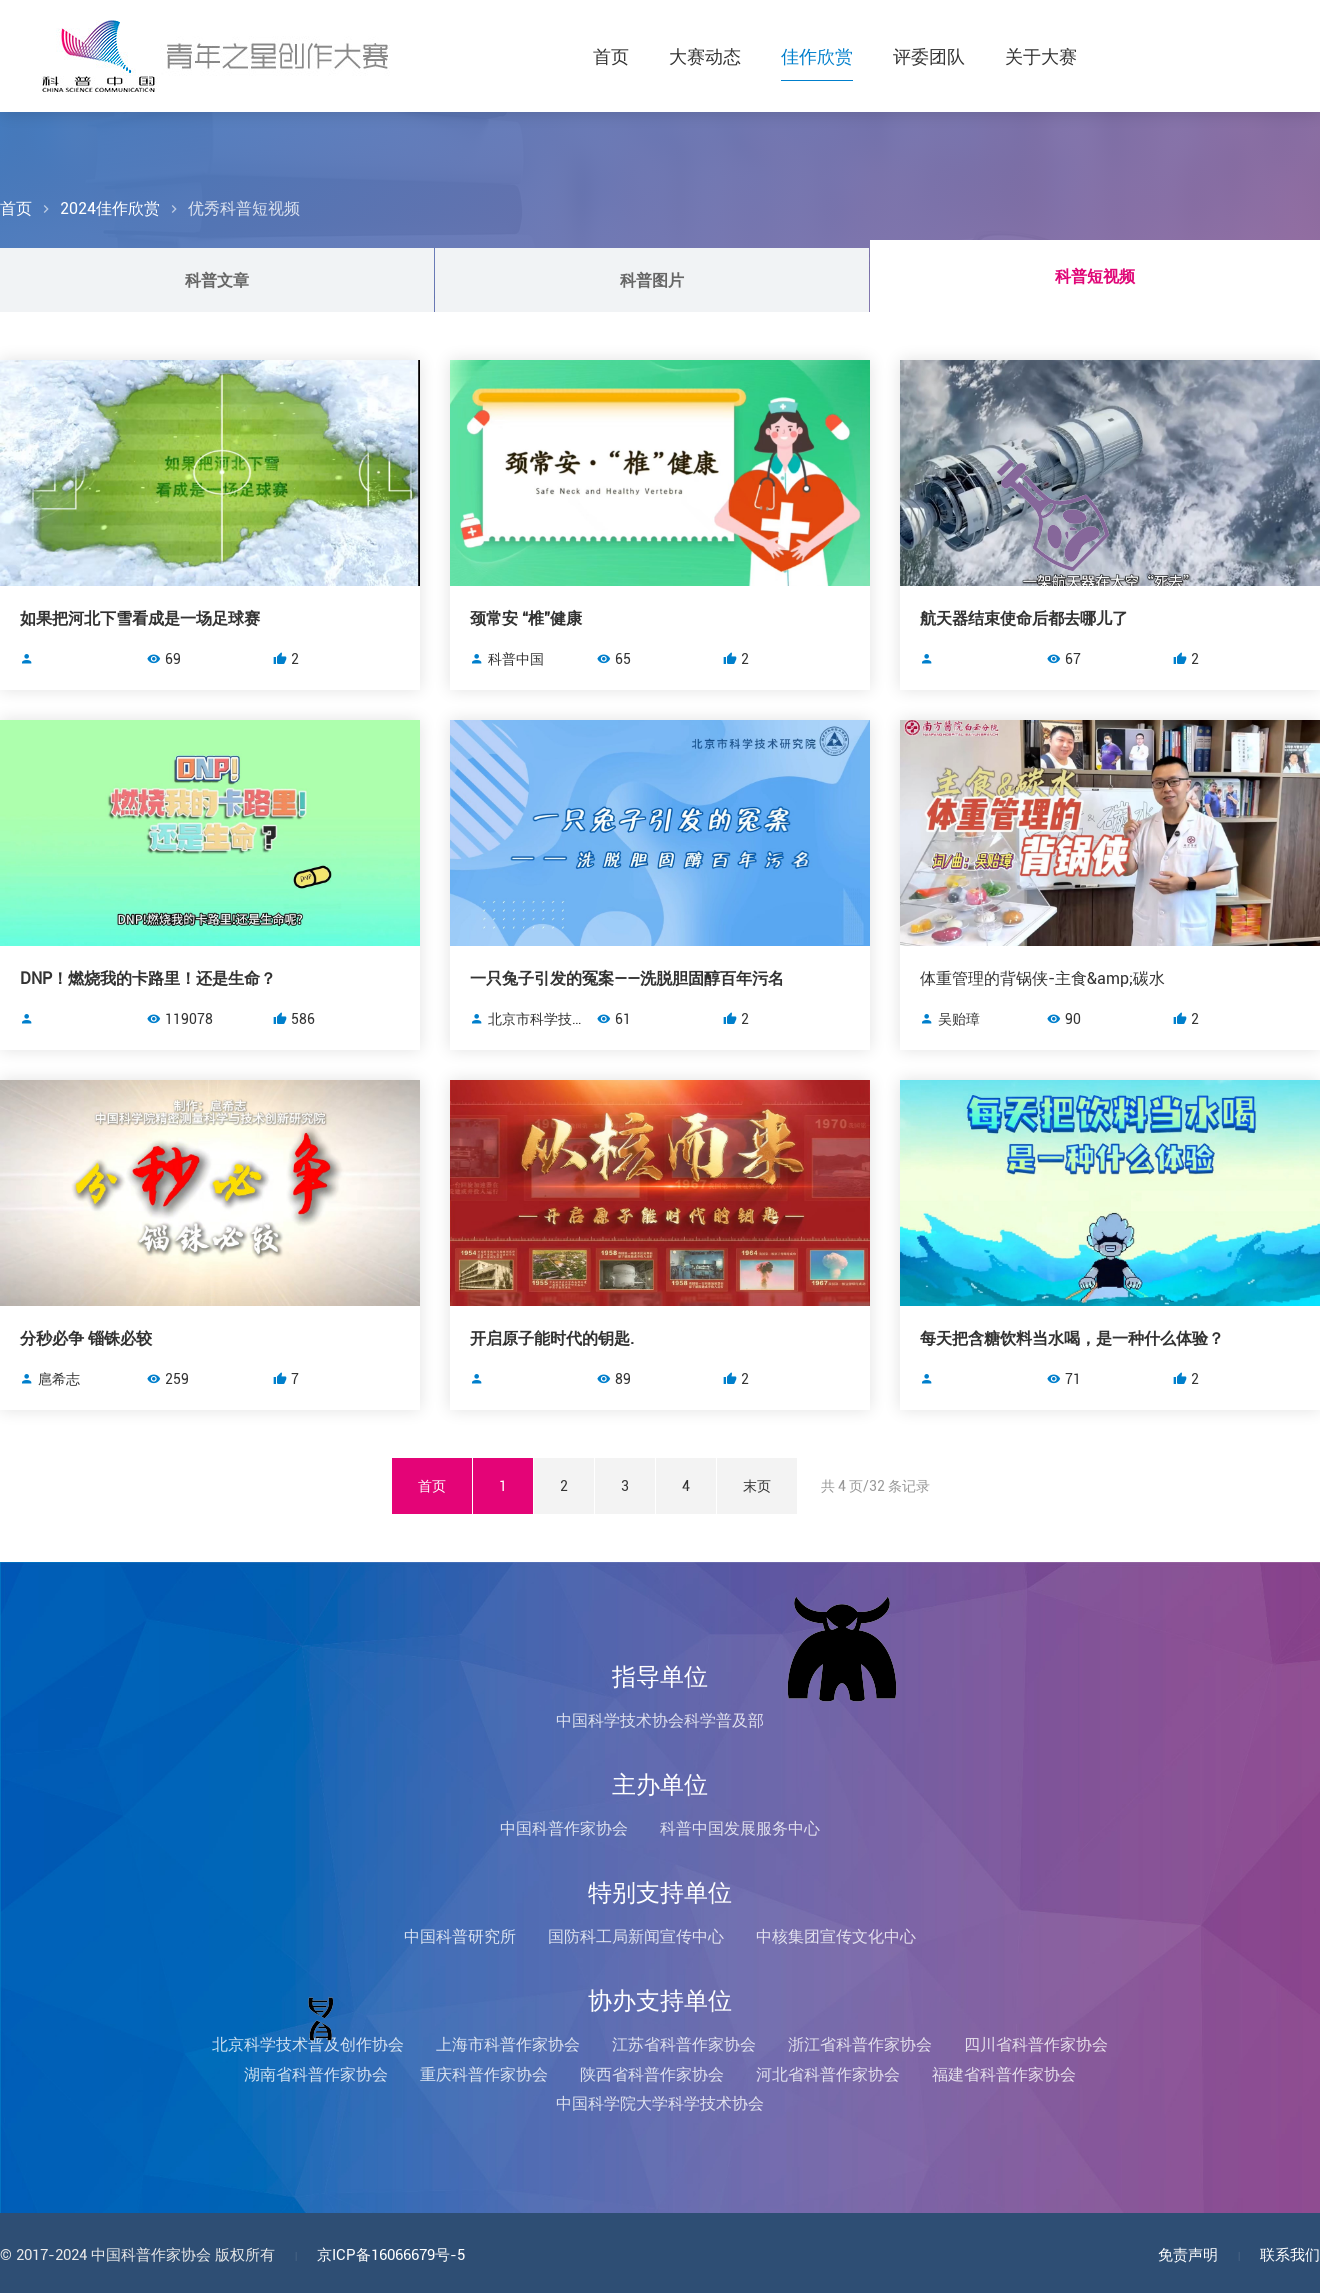 Image resolution: width=1320 pixels, height=2293 pixels. What do you see at coordinates (1053, 515) in the screenshot?
I see `use a madness potion on your character` at bounding box center [1053, 515].